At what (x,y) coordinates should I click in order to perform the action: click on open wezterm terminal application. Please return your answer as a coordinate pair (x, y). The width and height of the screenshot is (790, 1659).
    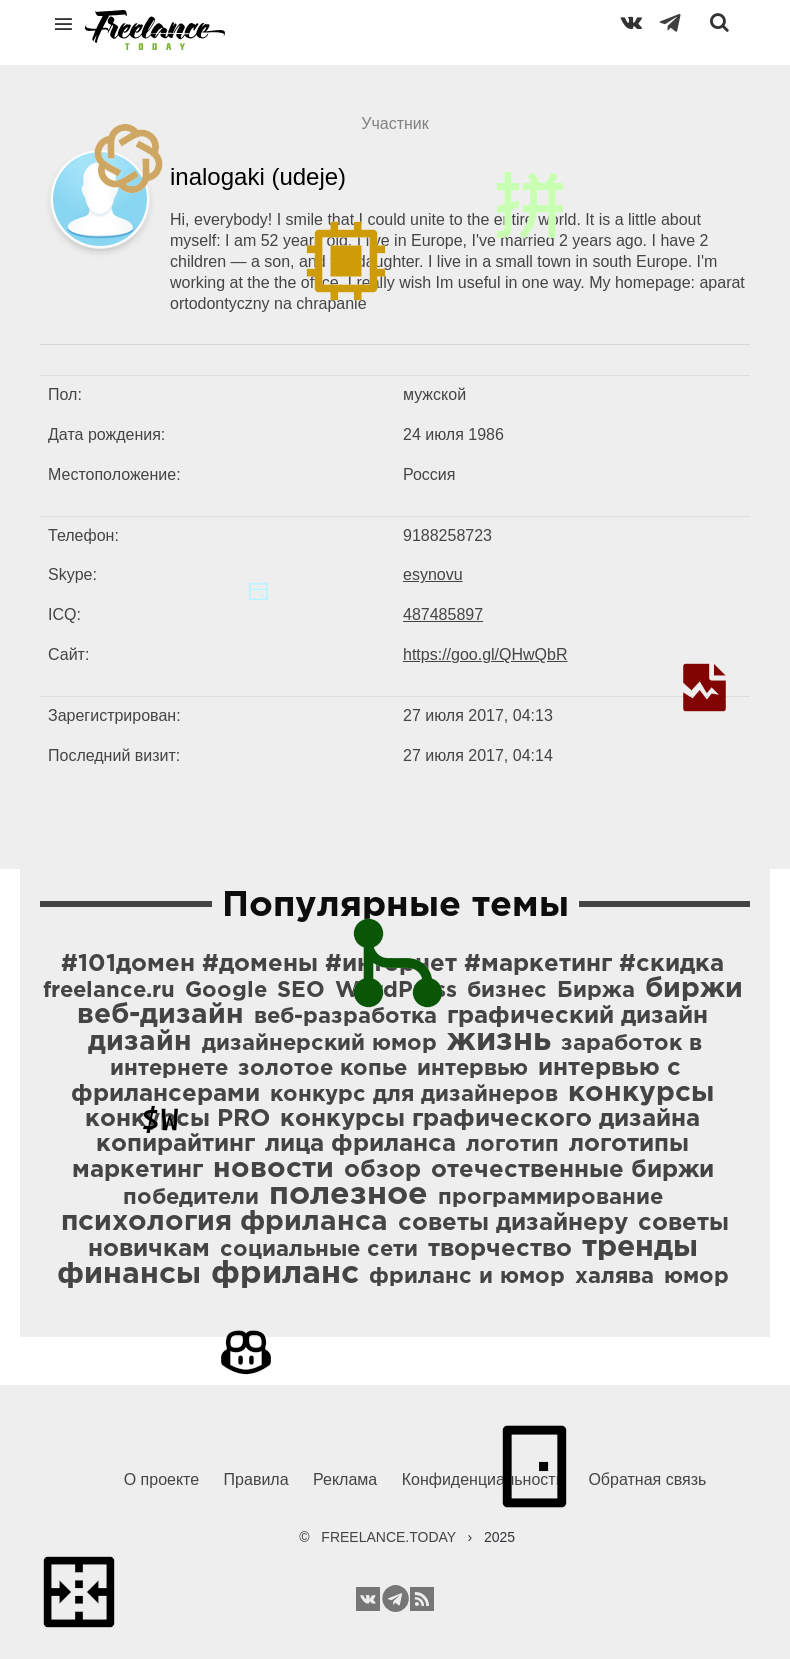
    Looking at the image, I should click on (160, 1119).